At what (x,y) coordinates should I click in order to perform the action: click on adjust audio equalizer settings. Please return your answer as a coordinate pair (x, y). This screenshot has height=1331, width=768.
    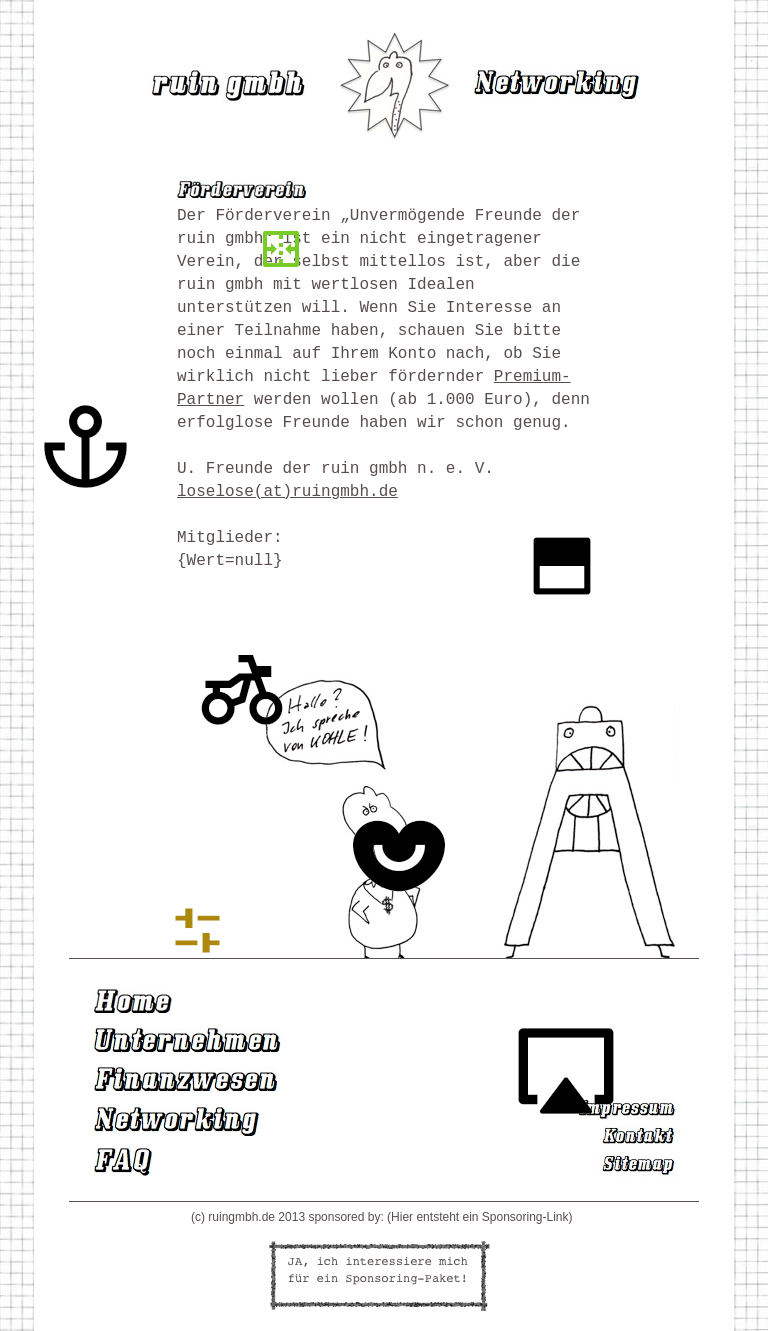
    Looking at the image, I should click on (197, 930).